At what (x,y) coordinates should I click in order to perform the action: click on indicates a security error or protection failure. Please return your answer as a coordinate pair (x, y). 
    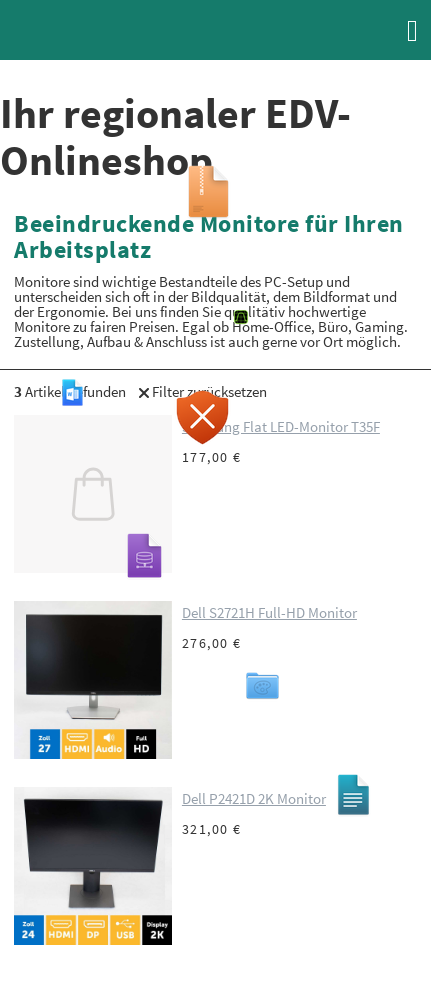
    Looking at the image, I should click on (202, 417).